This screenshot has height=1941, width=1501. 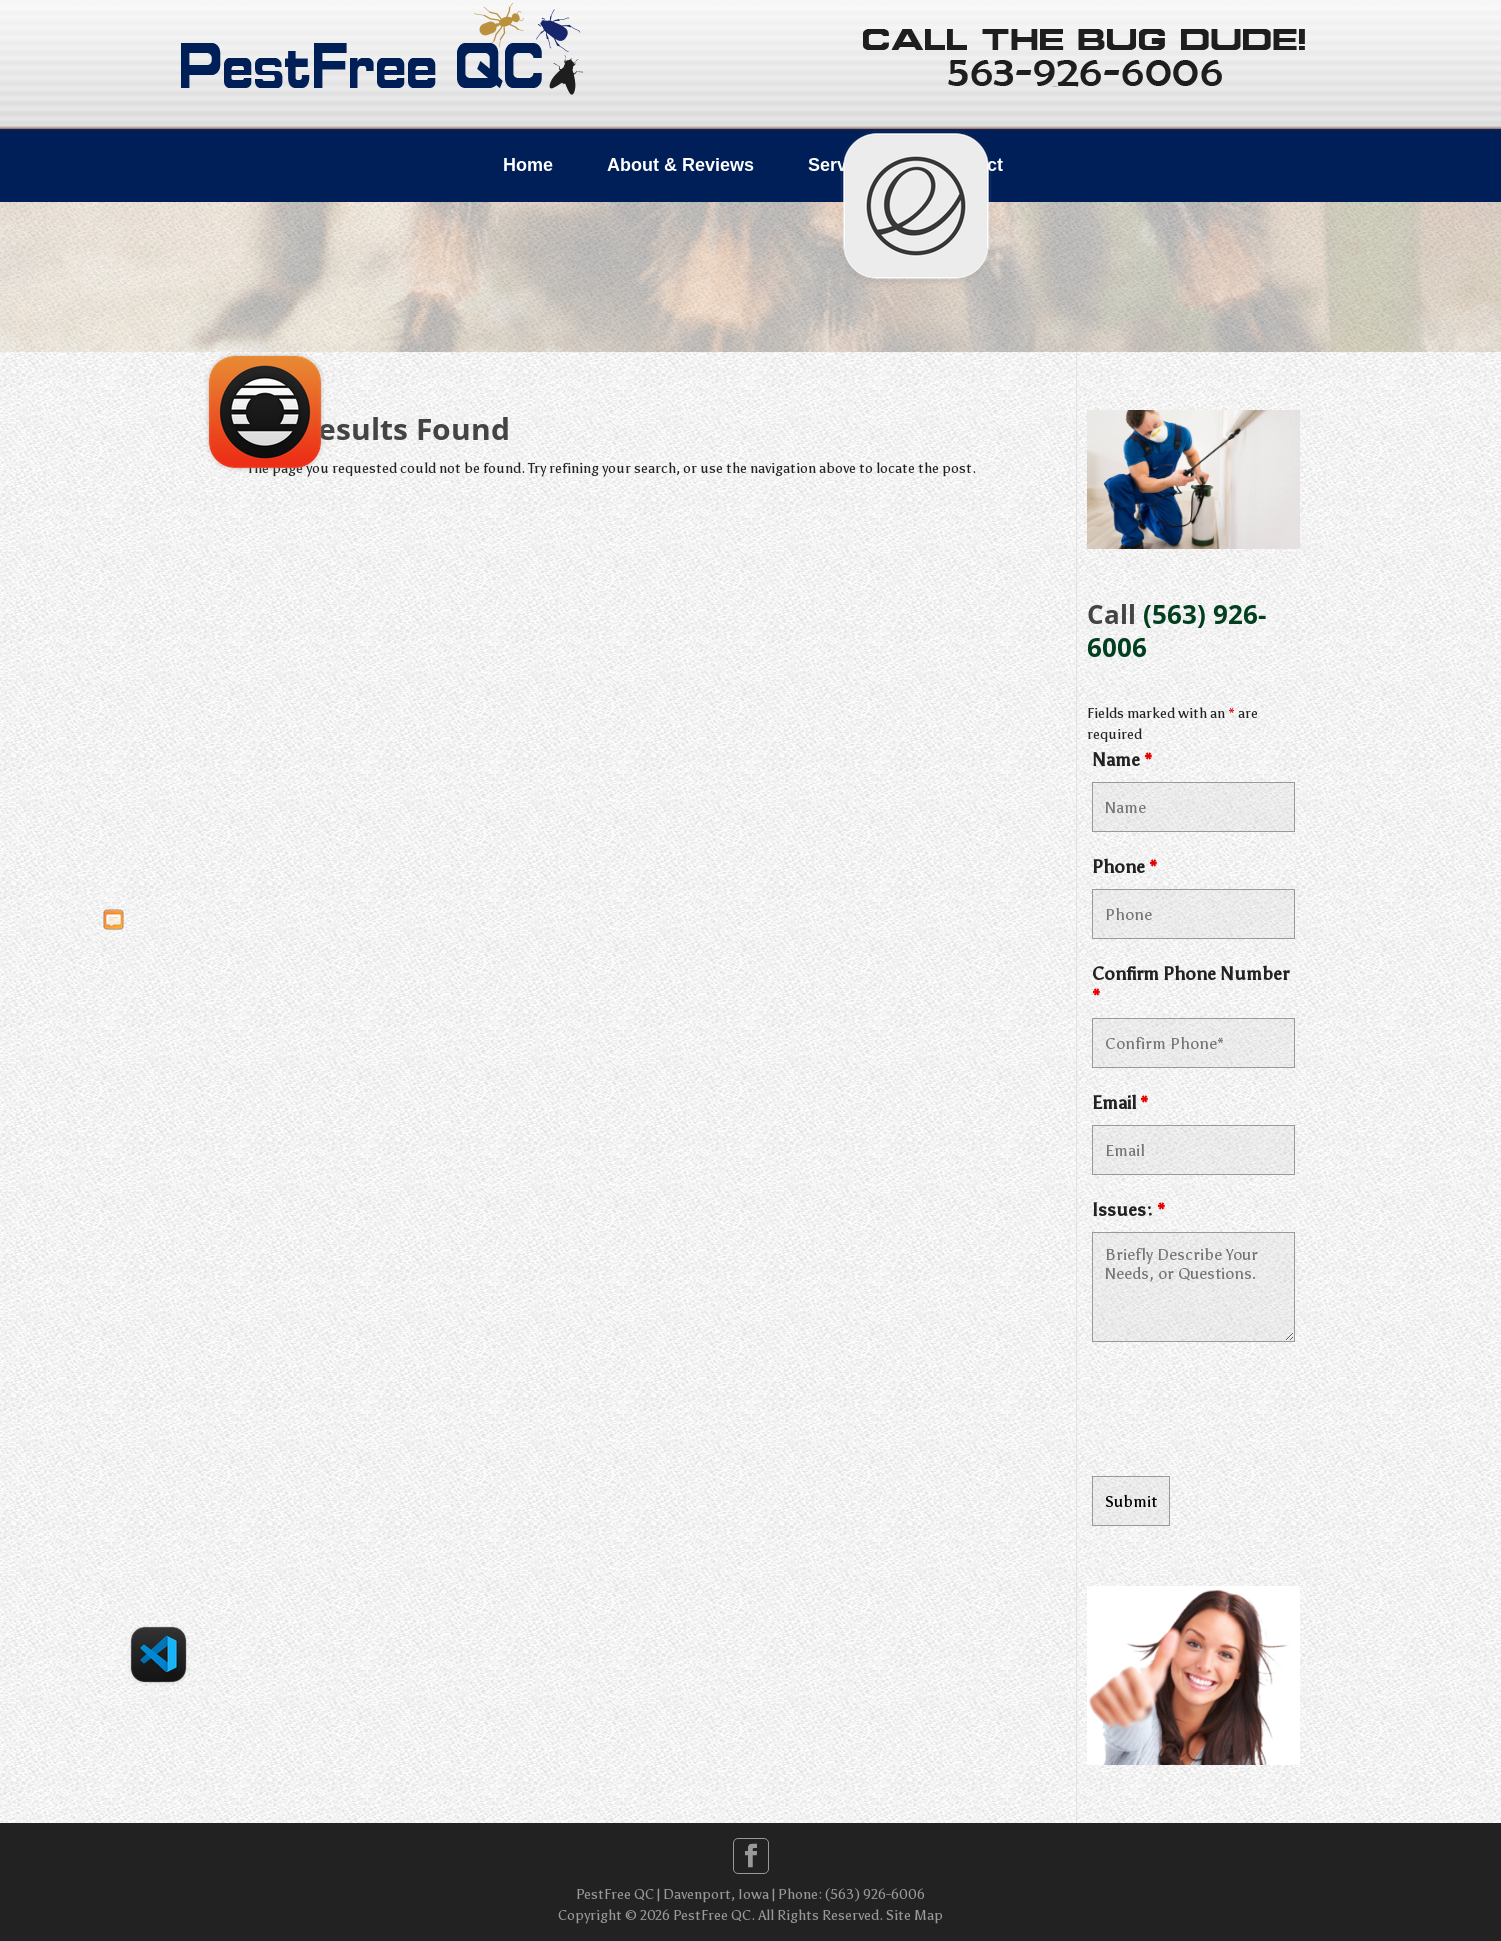 I want to click on open Visual Studio Code, so click(x=158, y=1654).